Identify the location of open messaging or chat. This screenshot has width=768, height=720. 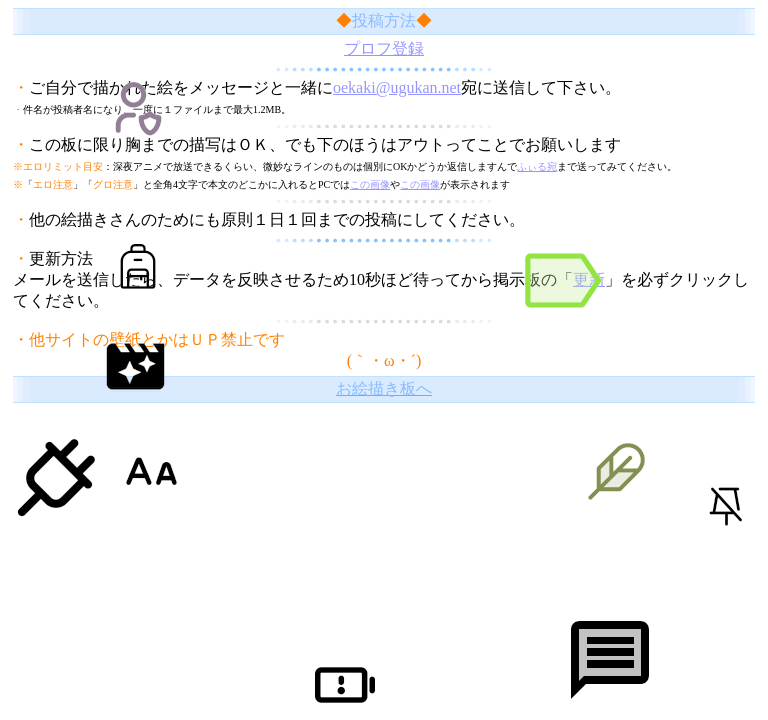
(610, 660).